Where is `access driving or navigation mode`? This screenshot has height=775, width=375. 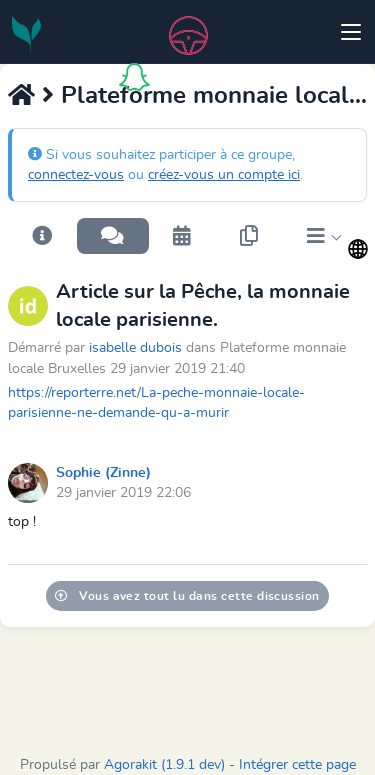
access driving or navigation mode is located at coordinates (188, 35).